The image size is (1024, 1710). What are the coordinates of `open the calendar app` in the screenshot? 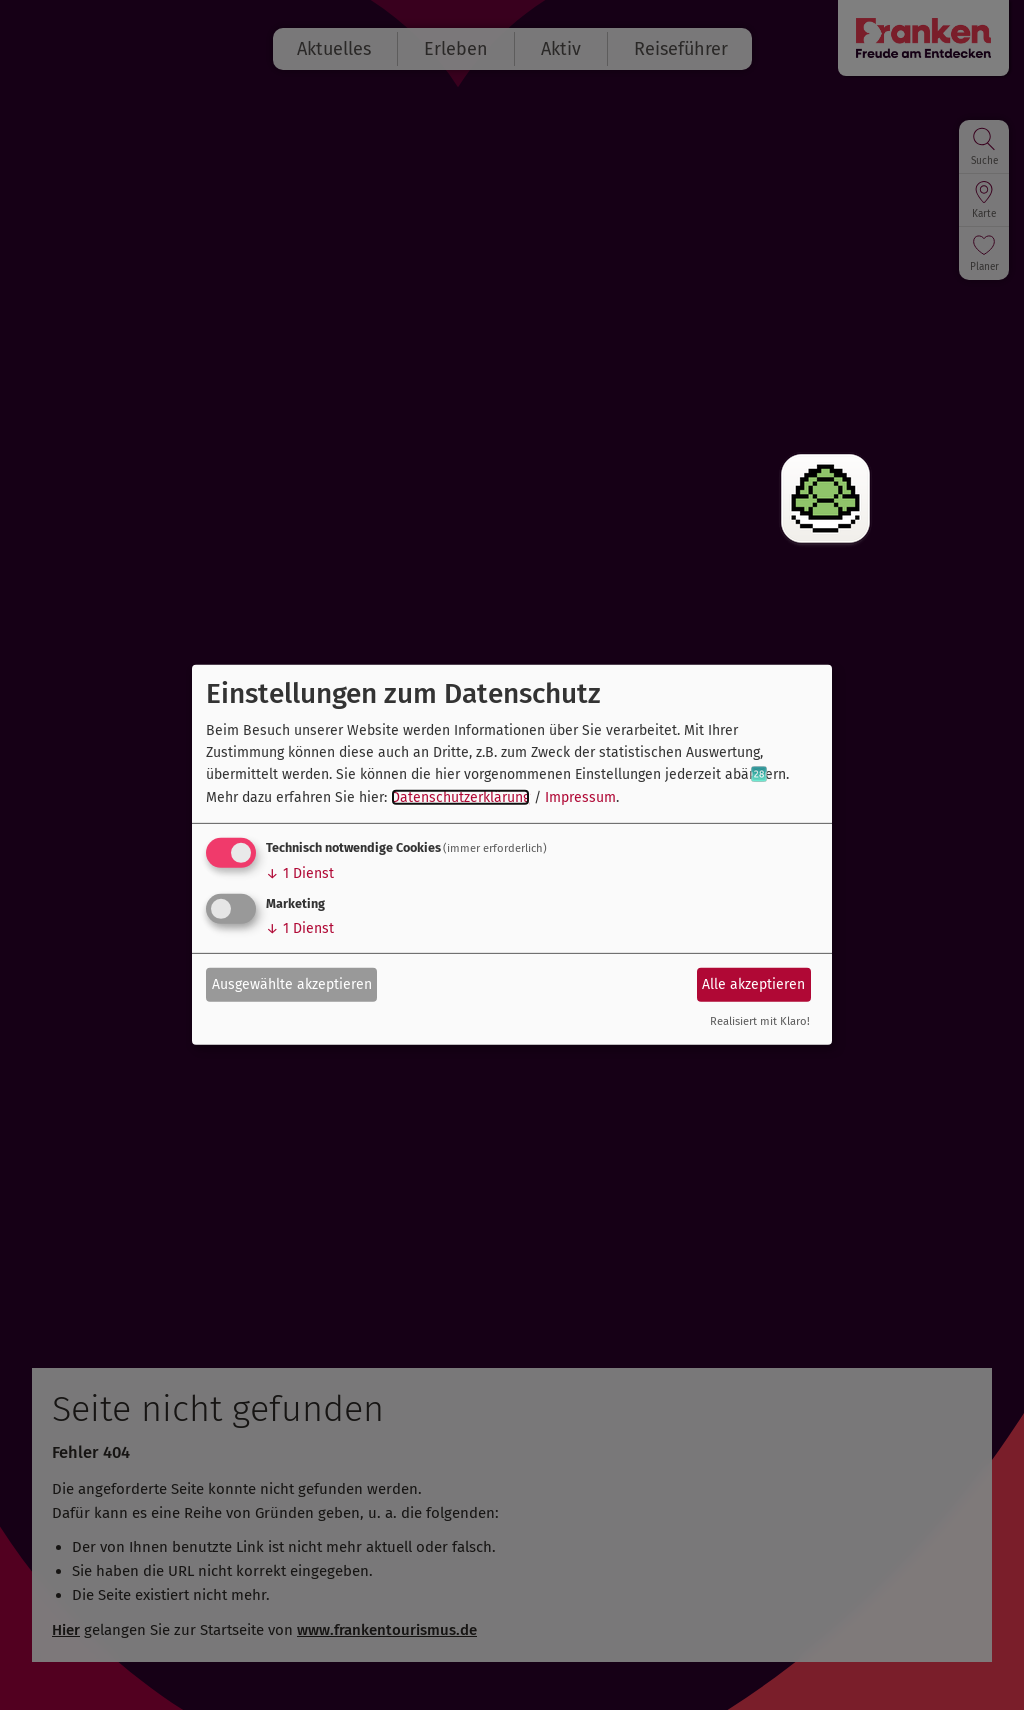 It's located at (759, 774).